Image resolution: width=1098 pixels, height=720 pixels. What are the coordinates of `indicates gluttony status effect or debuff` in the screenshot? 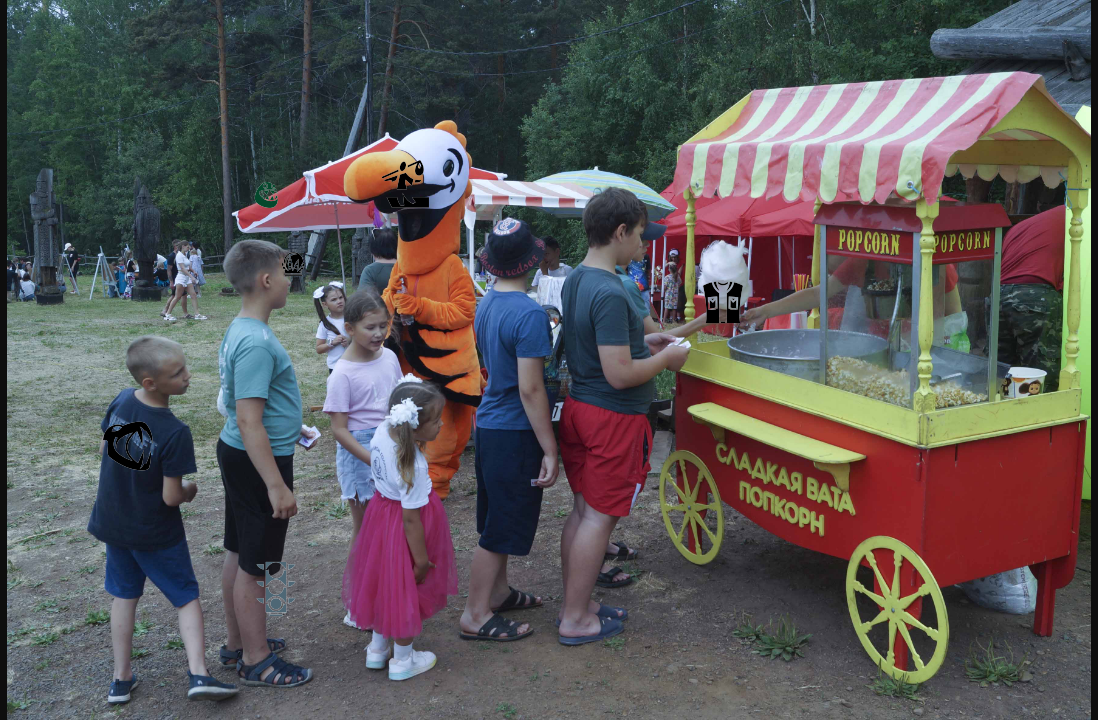 It's located at (267, 195).